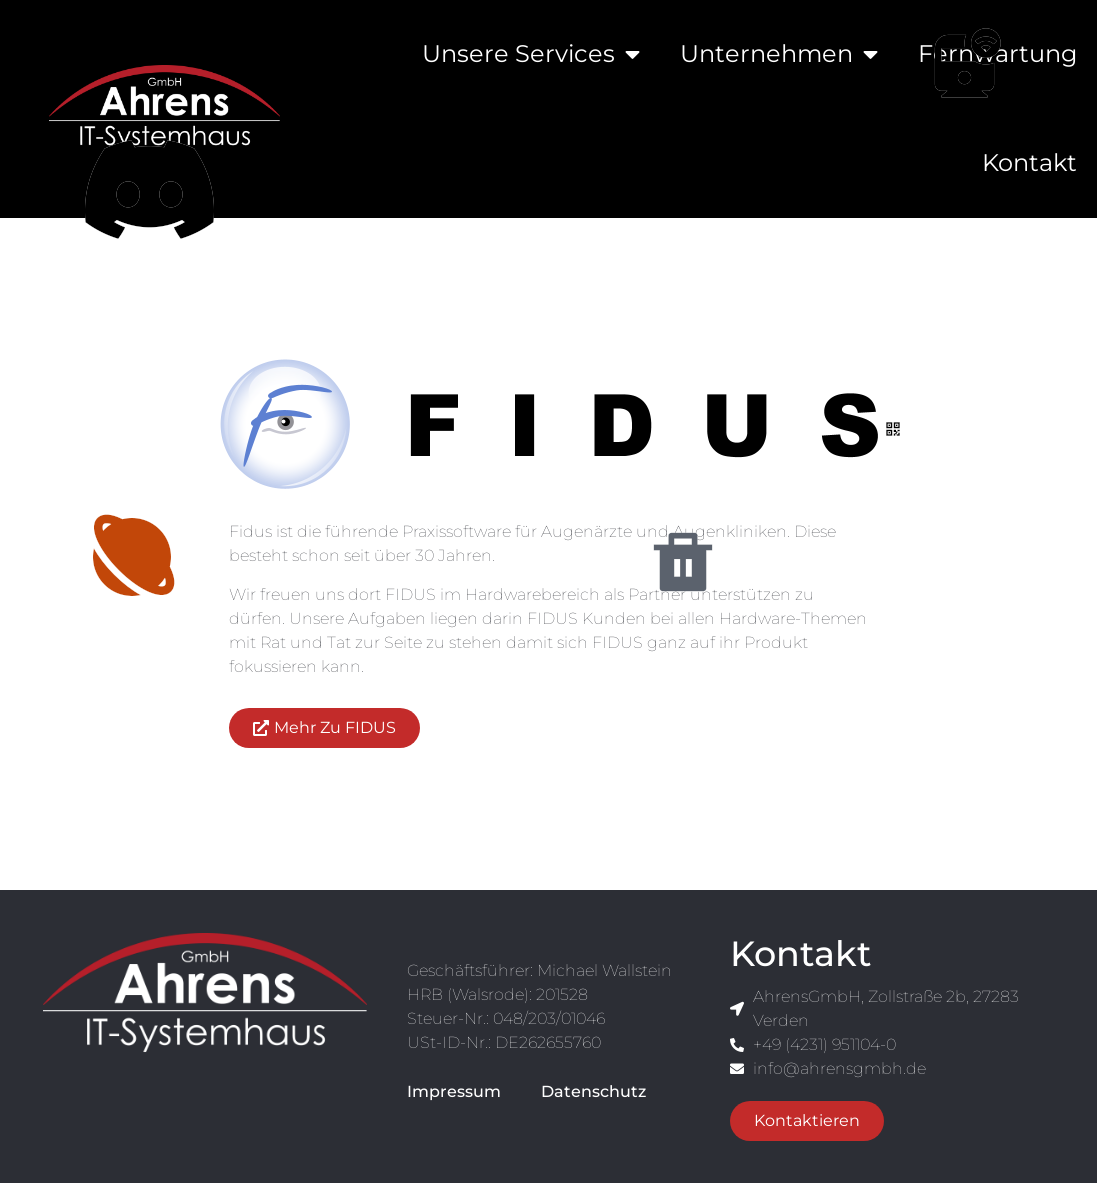  I want to click on explore global or worldwide content, so click(132, 557).